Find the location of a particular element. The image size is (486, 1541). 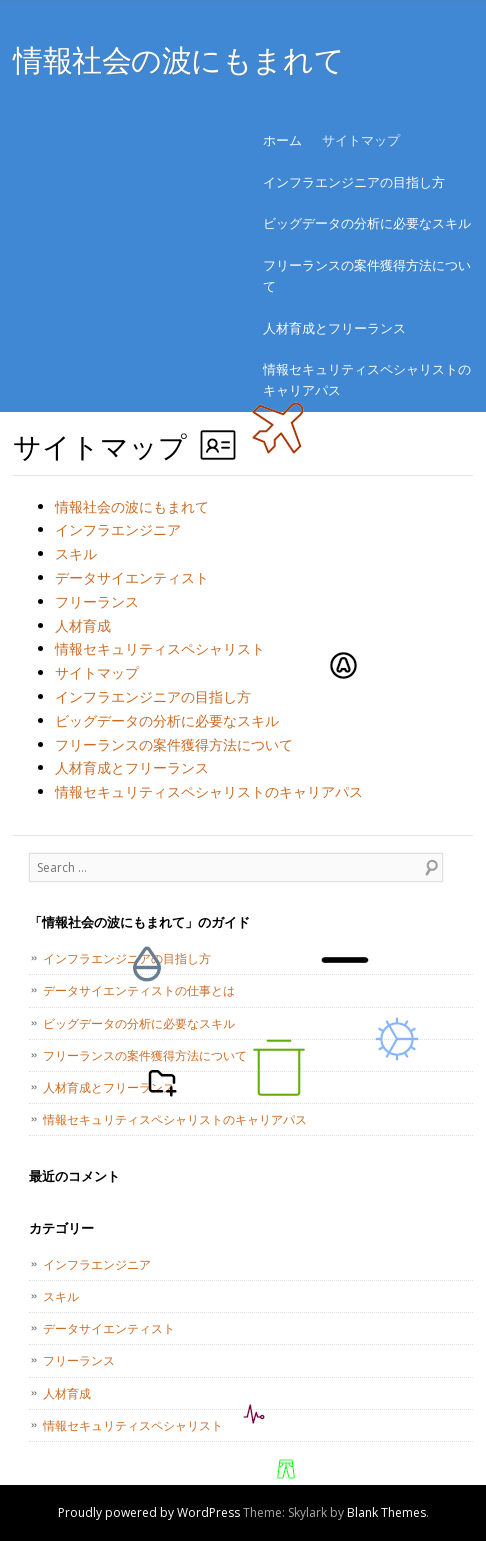

indicates partial fill or half capacity is located at coordinates (147, 964).